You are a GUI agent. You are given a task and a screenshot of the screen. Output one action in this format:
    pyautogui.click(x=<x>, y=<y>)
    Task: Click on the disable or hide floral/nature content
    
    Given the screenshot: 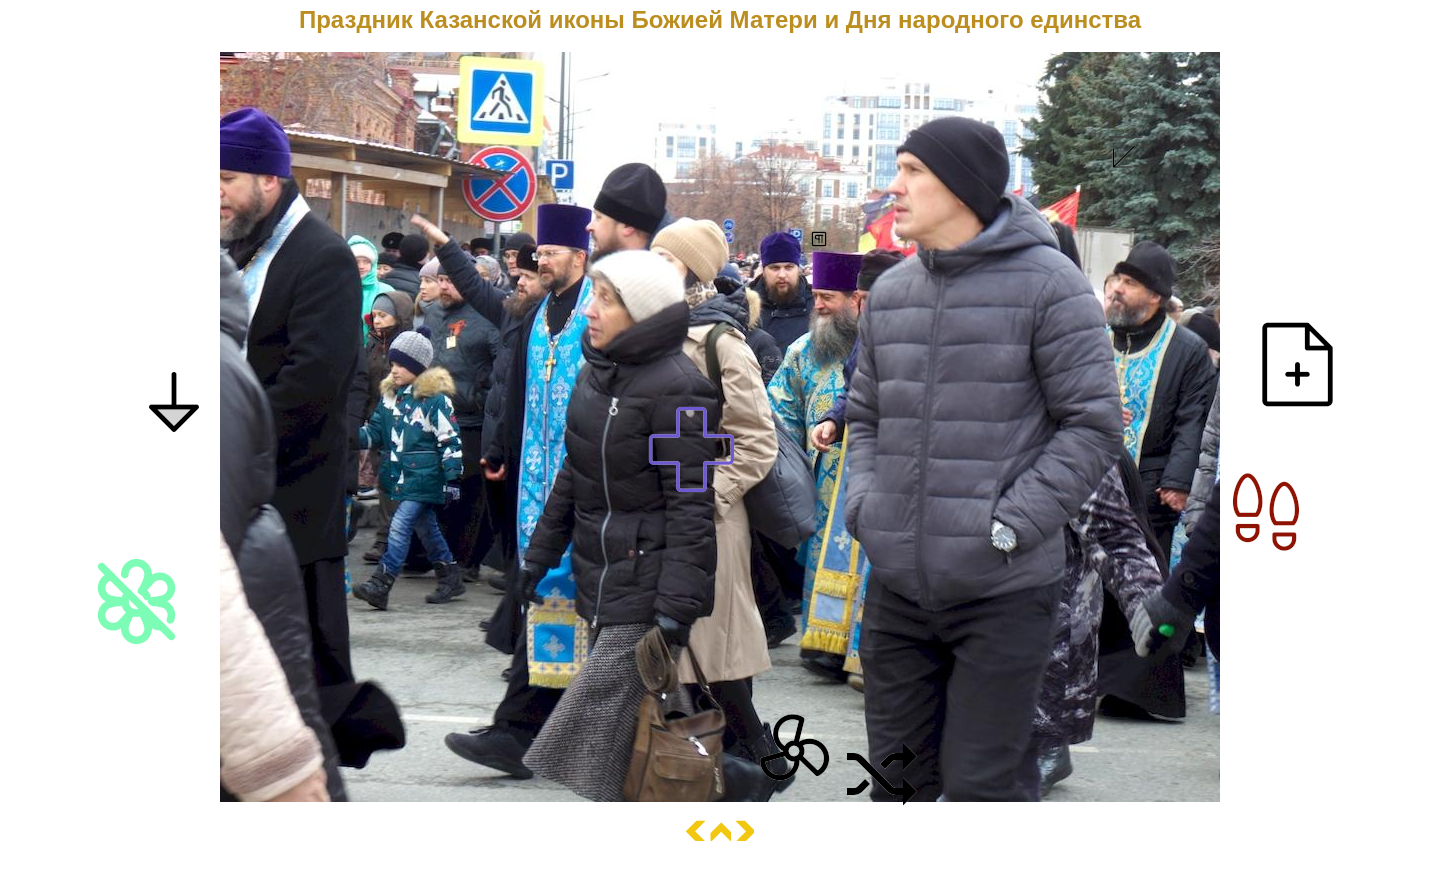 What is the action you would take?
    pyautogui.click(x=136, y=601)
    